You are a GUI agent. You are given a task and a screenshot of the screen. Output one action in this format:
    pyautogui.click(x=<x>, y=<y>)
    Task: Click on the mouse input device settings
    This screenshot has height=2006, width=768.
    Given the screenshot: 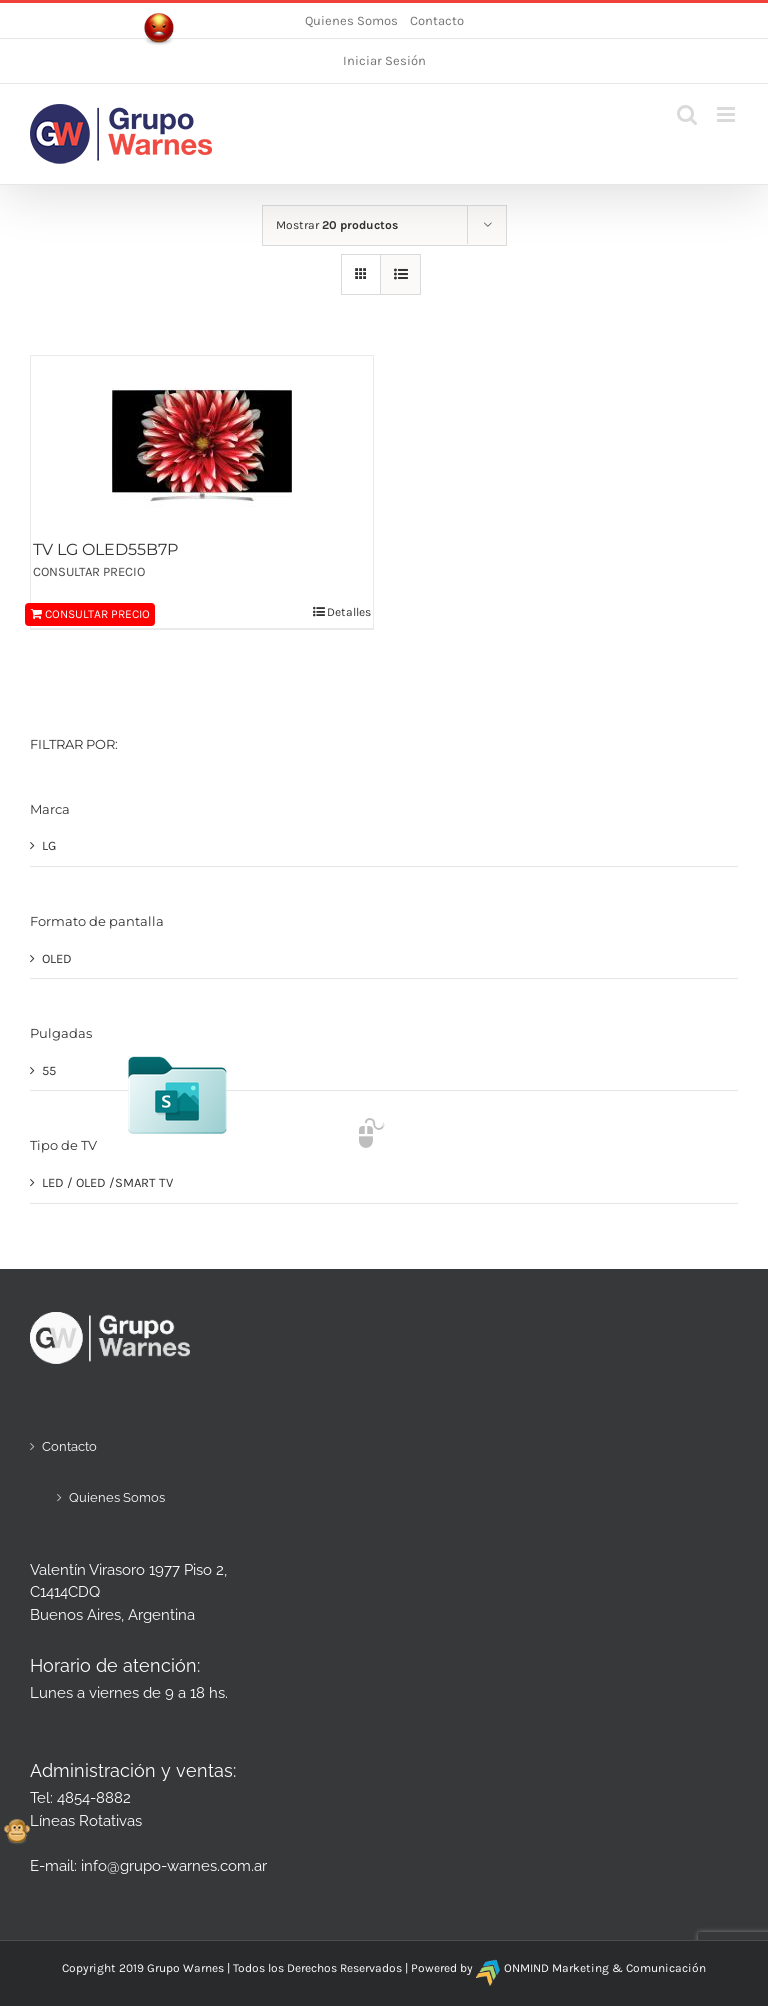 What is the action you would take?
    pyautogui.click(x=369, y=1134)
    